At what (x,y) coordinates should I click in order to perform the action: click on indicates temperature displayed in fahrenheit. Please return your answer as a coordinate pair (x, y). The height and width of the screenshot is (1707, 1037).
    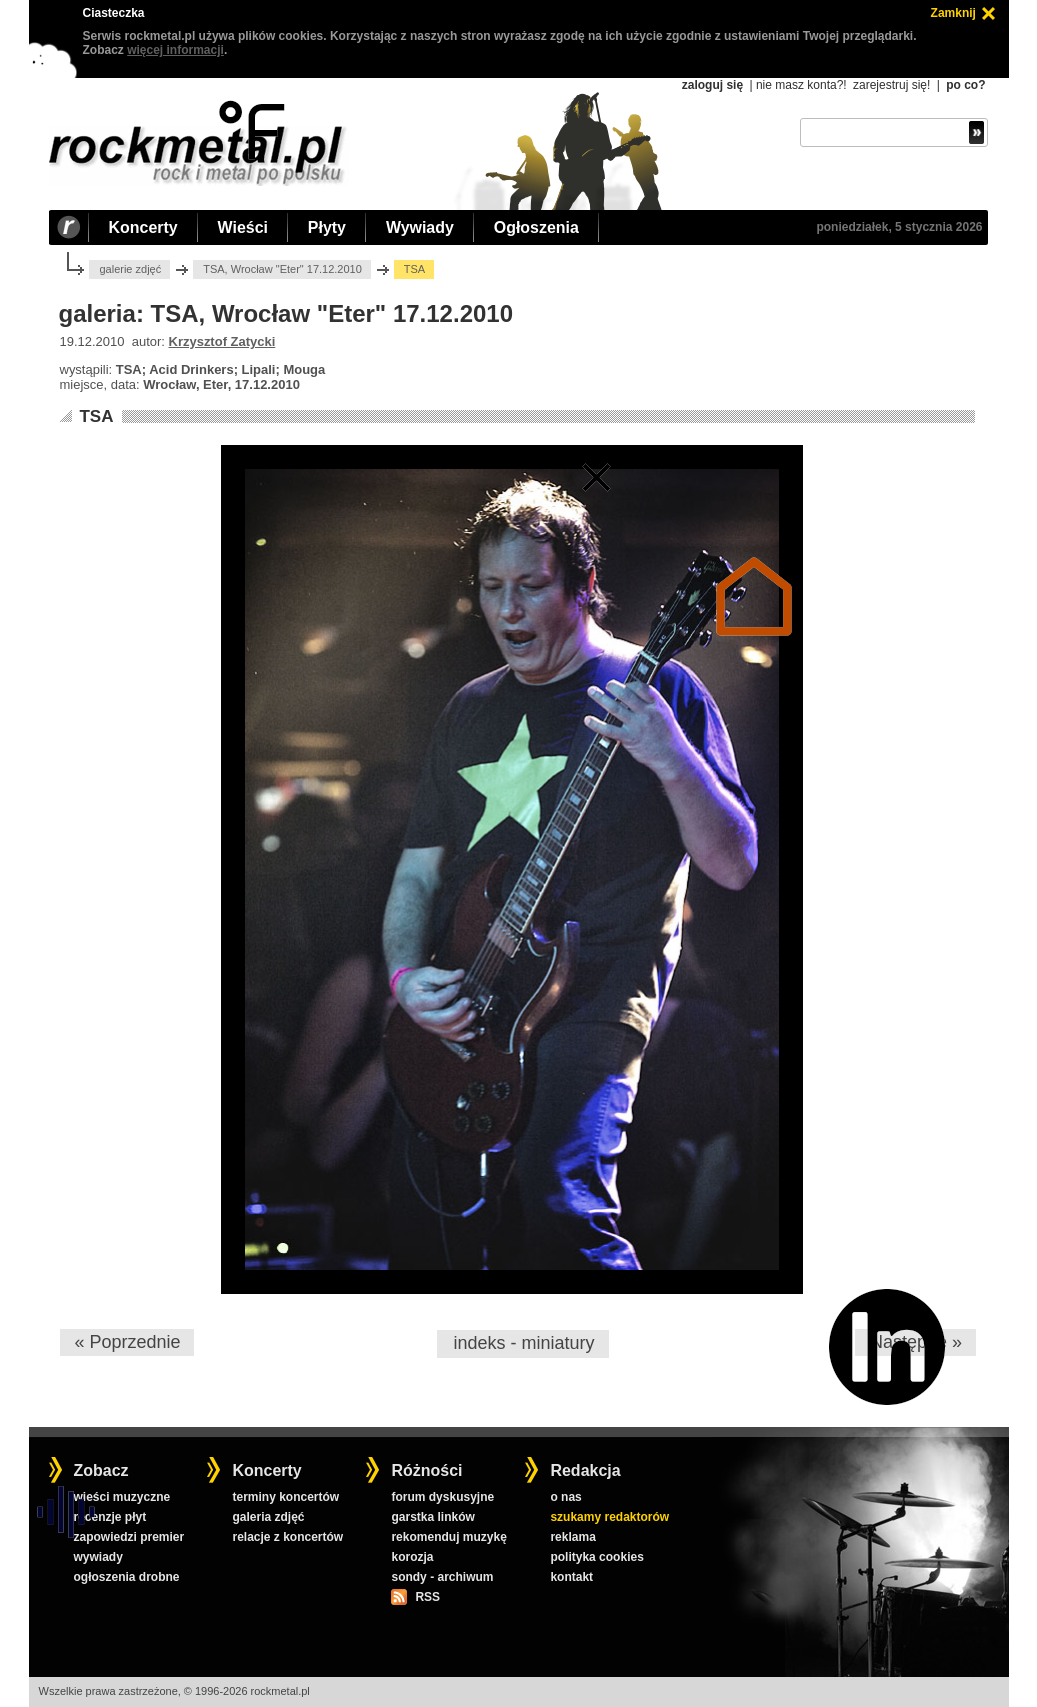
    Looking at the image, I should click on (255, 130).